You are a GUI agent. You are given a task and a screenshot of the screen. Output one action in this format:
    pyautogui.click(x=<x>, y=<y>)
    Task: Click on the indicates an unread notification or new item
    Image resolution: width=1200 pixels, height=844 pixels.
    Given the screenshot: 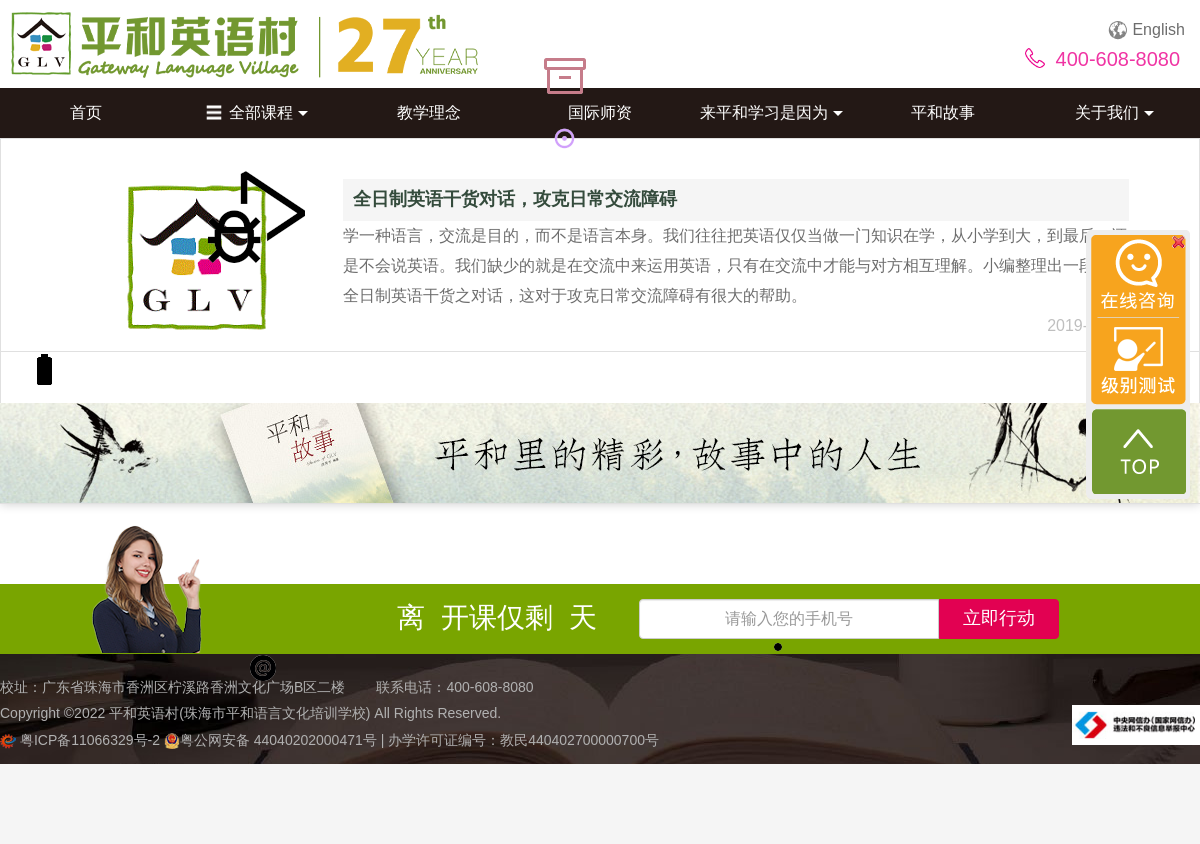 What is the action you would take?
    pyautogui.click(x=778, y=647)
    